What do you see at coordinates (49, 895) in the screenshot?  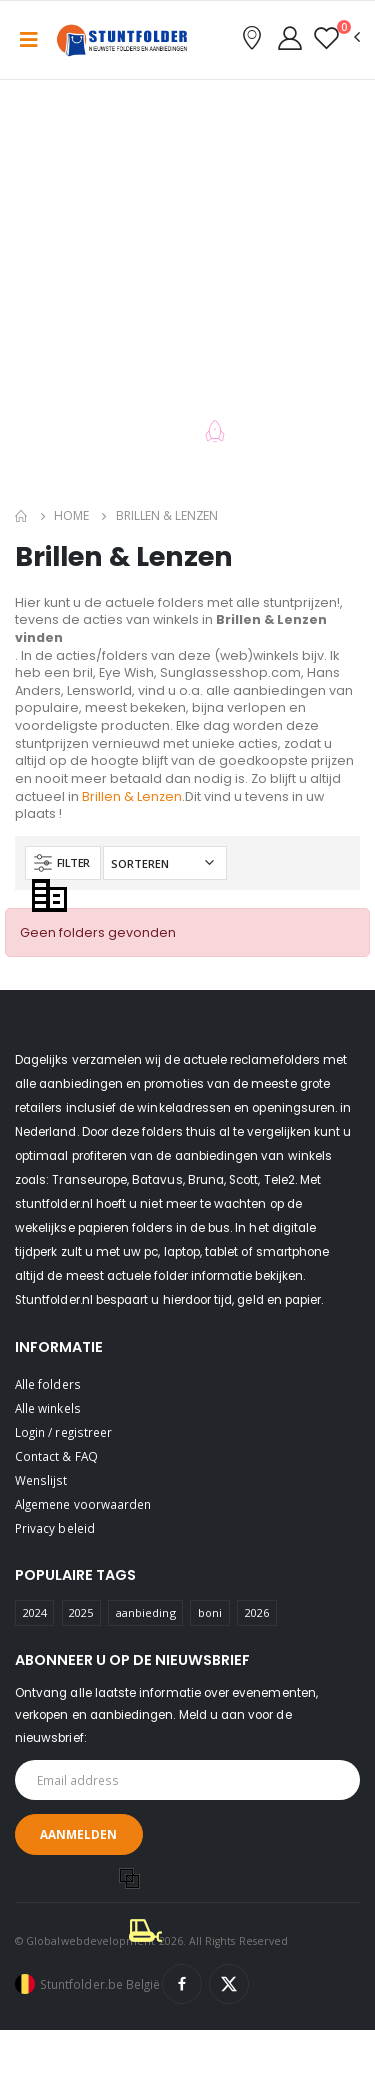 I see `view organization or company settings` at bounding box center [49, 895].